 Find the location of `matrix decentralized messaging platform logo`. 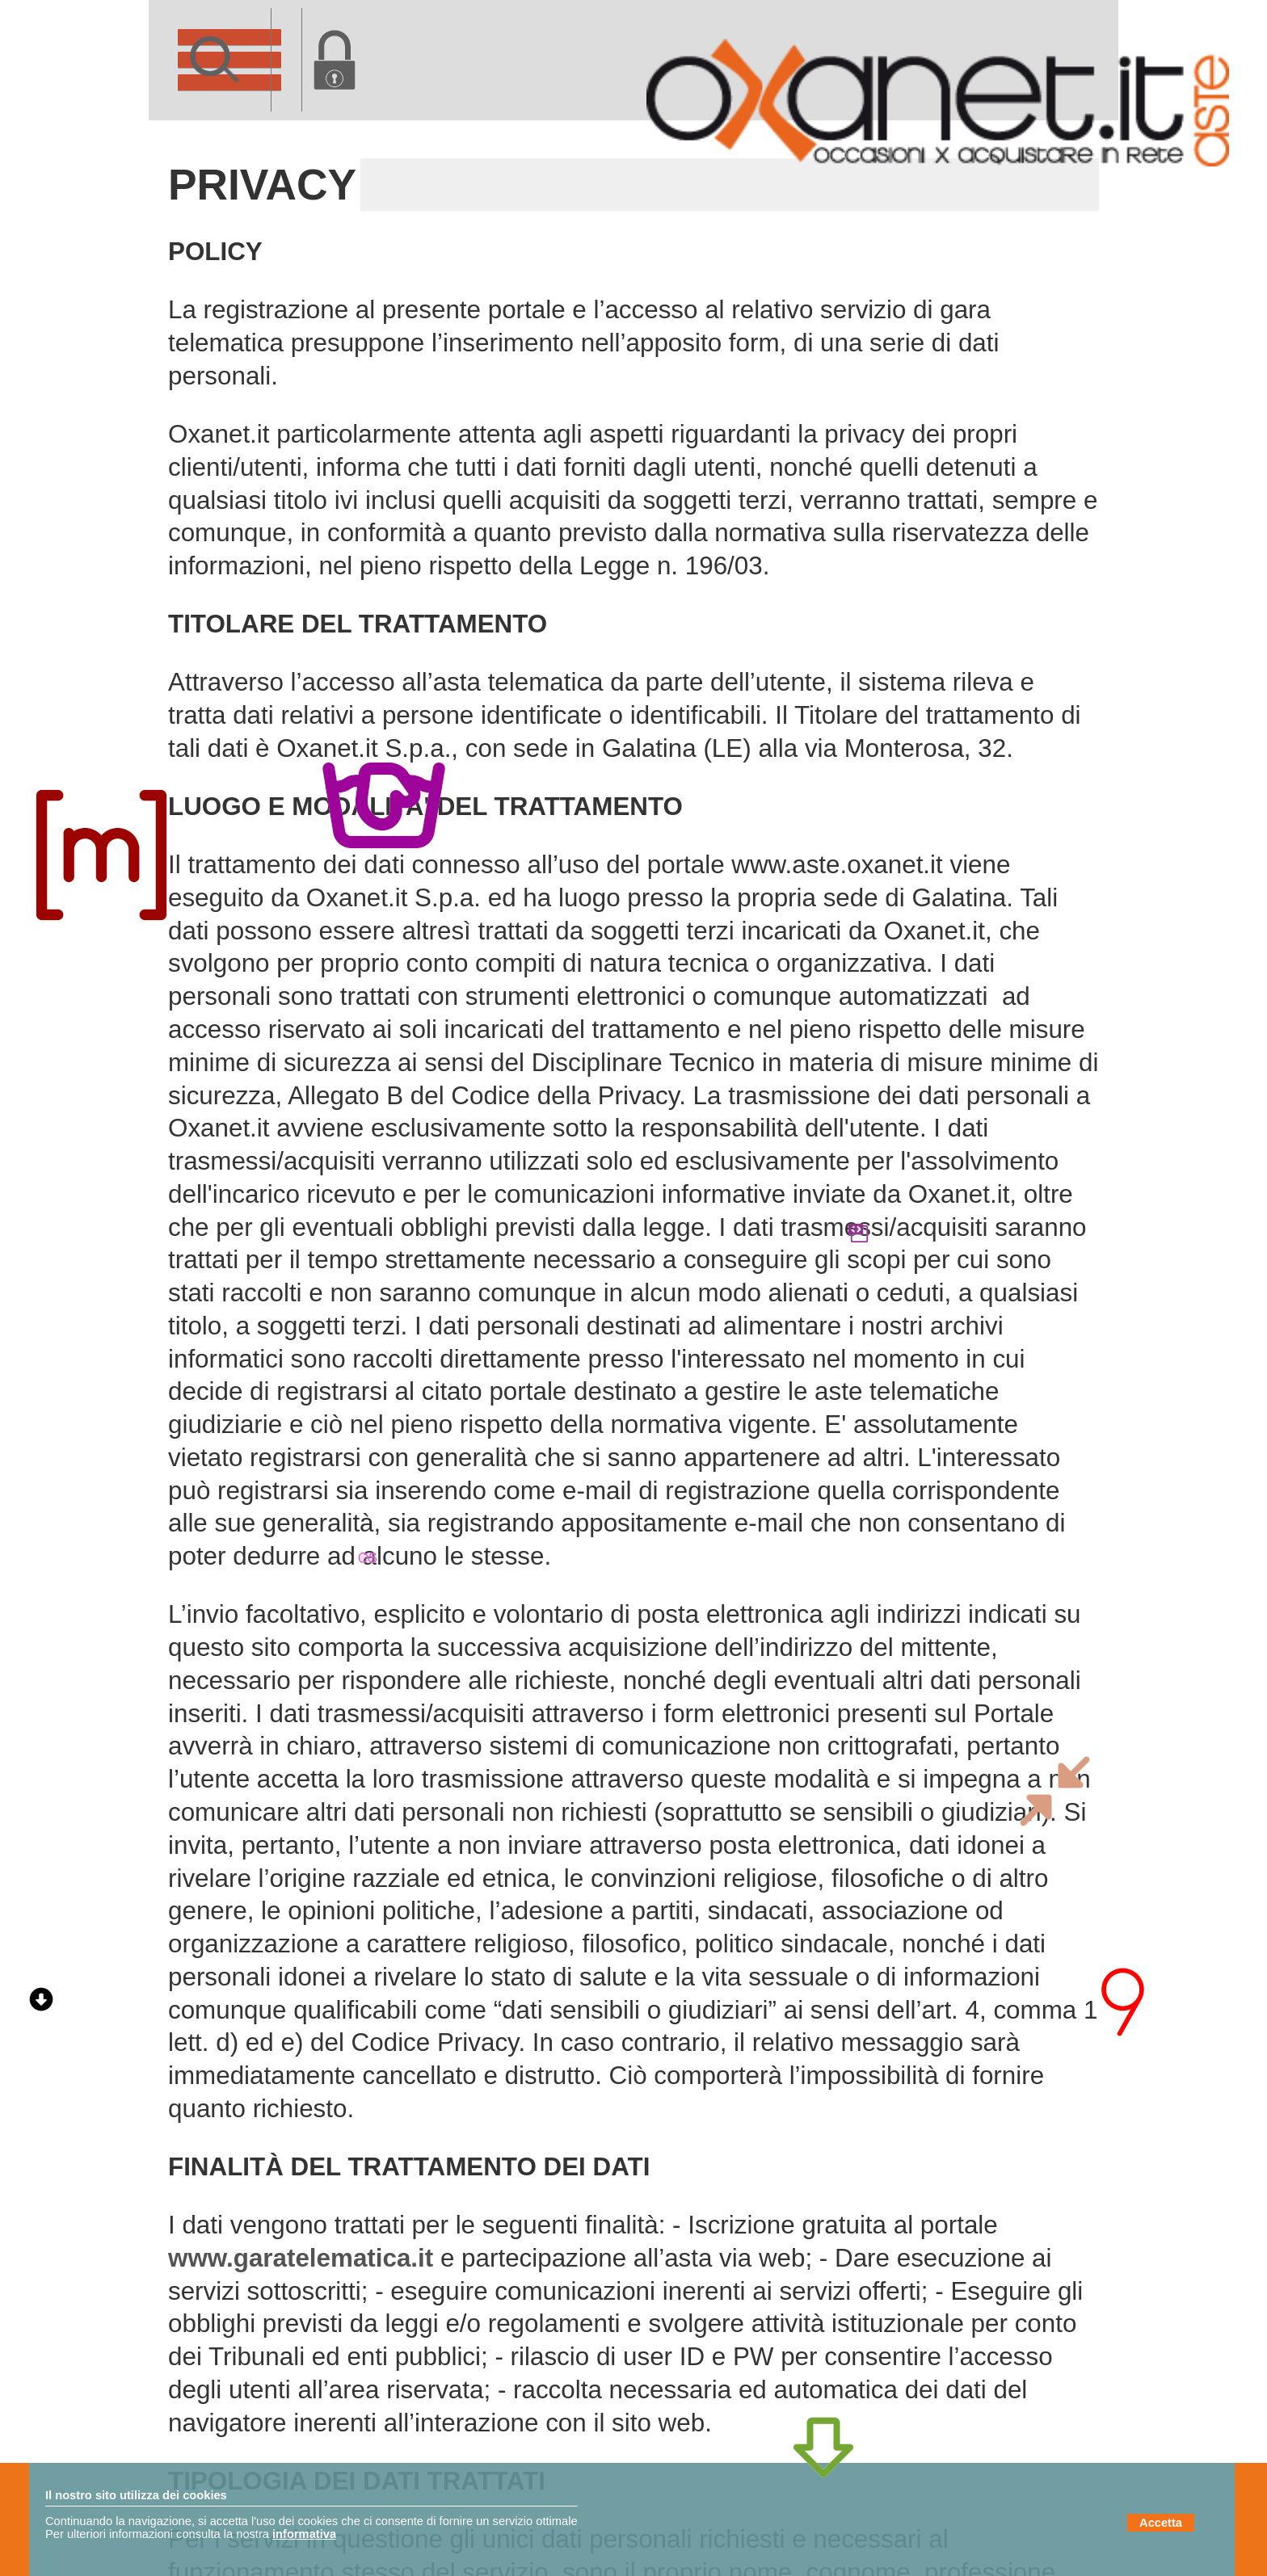

matrix decentralized messaging platform logo is located at coordinates (101, 855).